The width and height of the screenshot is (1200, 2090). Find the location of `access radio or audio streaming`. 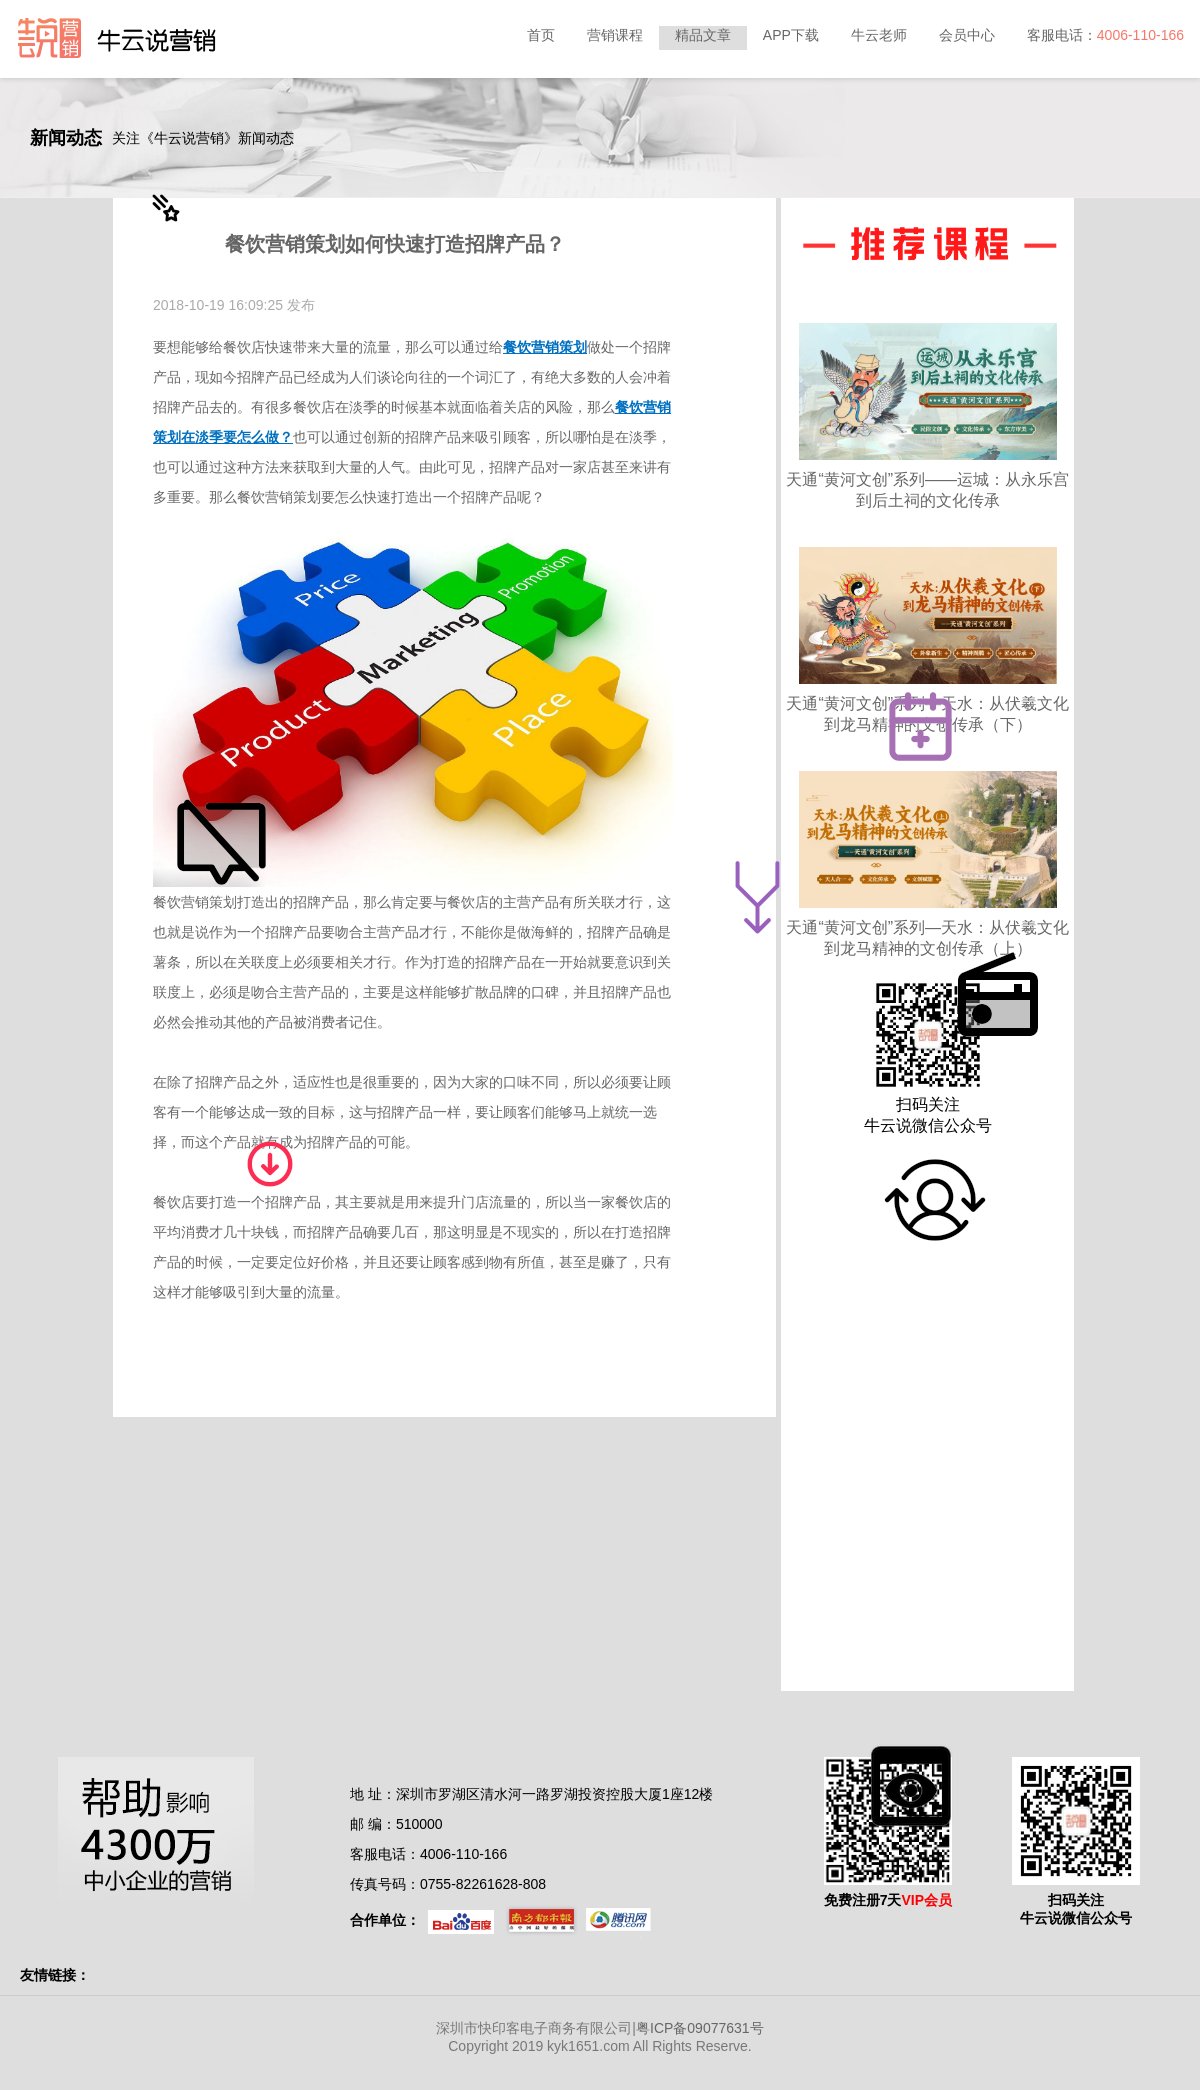

access radio or audio streaming is located at coordinates (998, 996).